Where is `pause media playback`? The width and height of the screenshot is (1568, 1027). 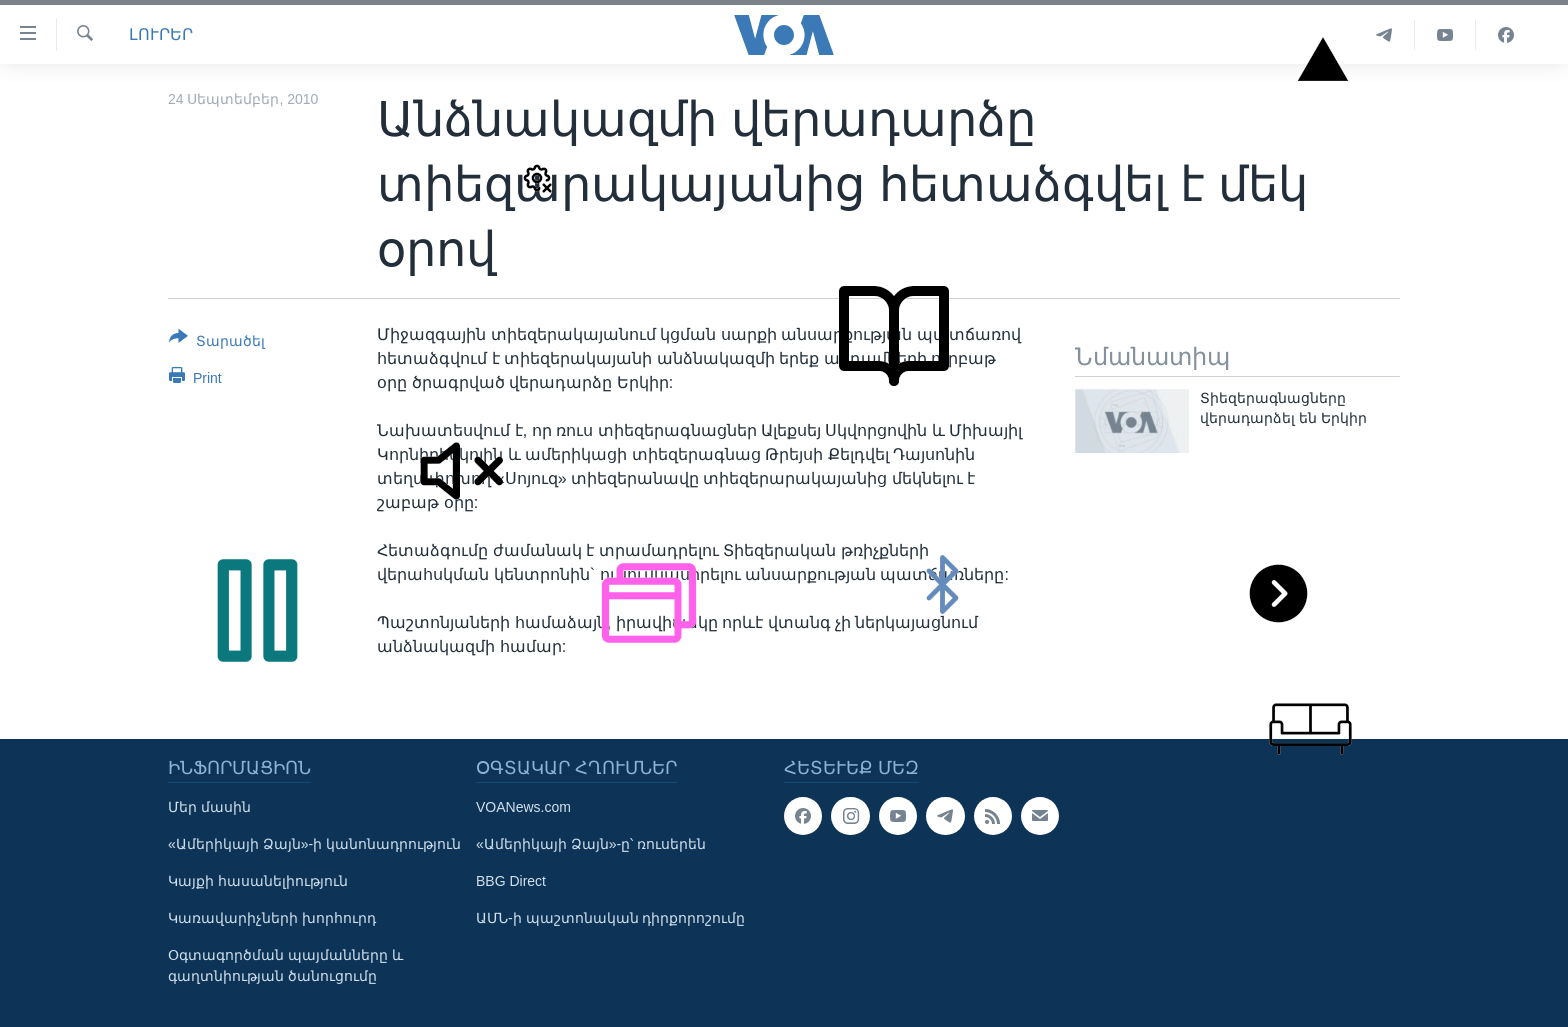 pause media playback is located at coordinates (257, 610).